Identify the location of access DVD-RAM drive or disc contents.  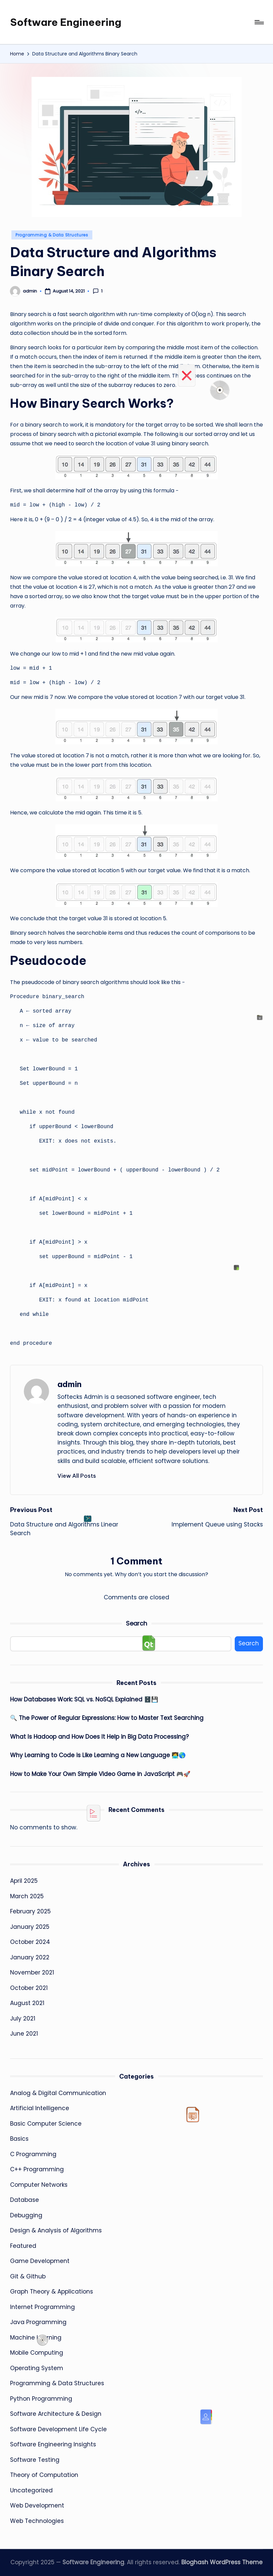
(220, 390).